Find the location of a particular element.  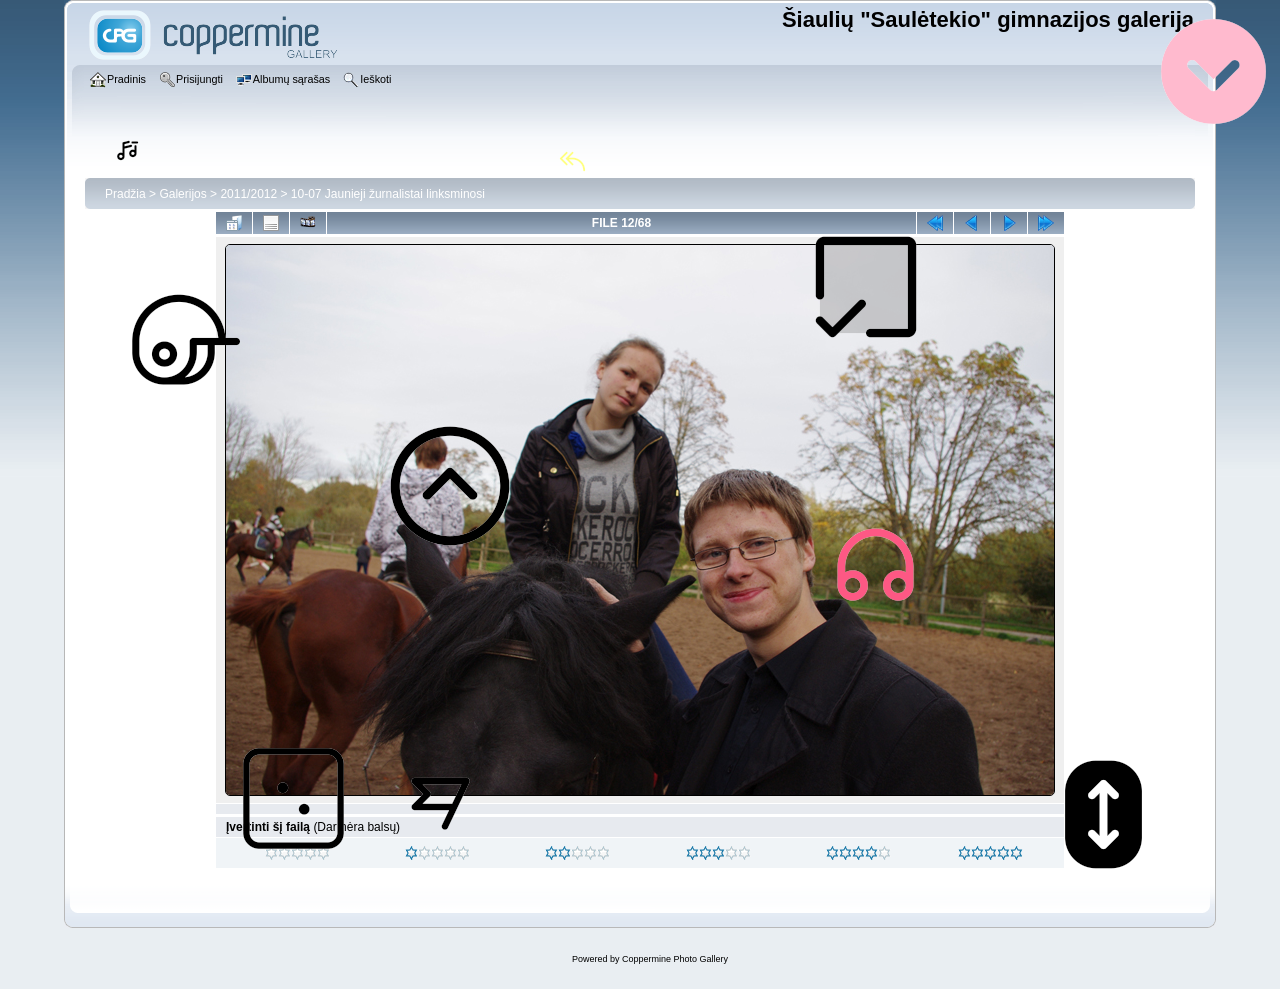

mark task as complete is located at coordinates (866, 287).